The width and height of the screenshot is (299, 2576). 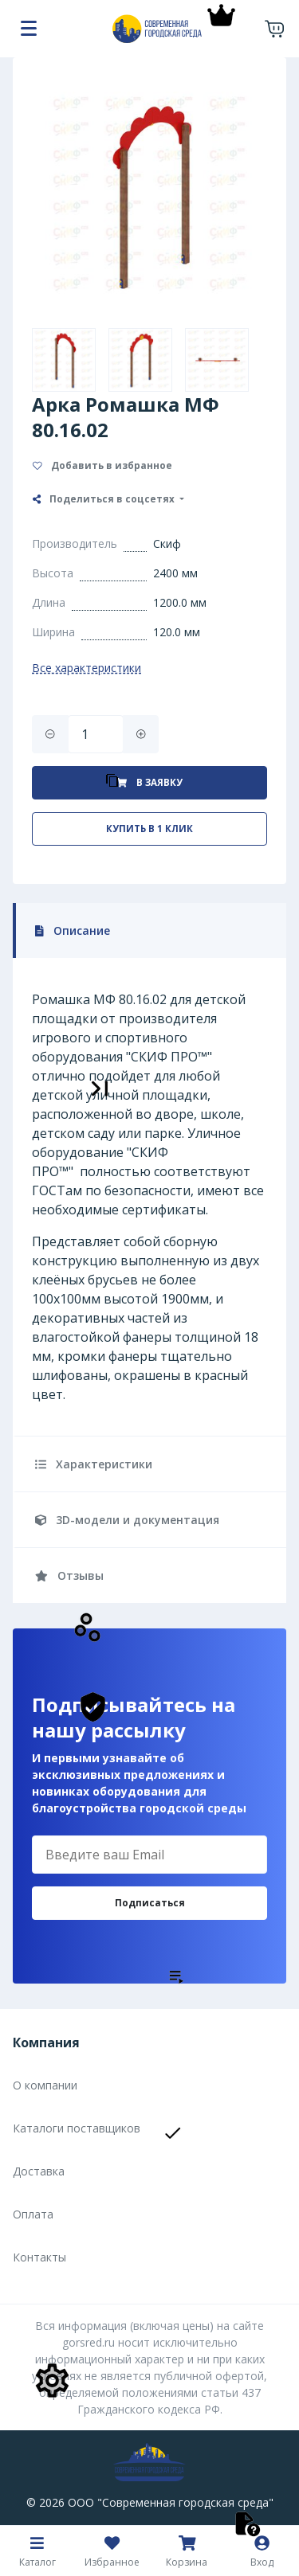 I want to click on play all items in a playlist, so click(x=177, y=1976).